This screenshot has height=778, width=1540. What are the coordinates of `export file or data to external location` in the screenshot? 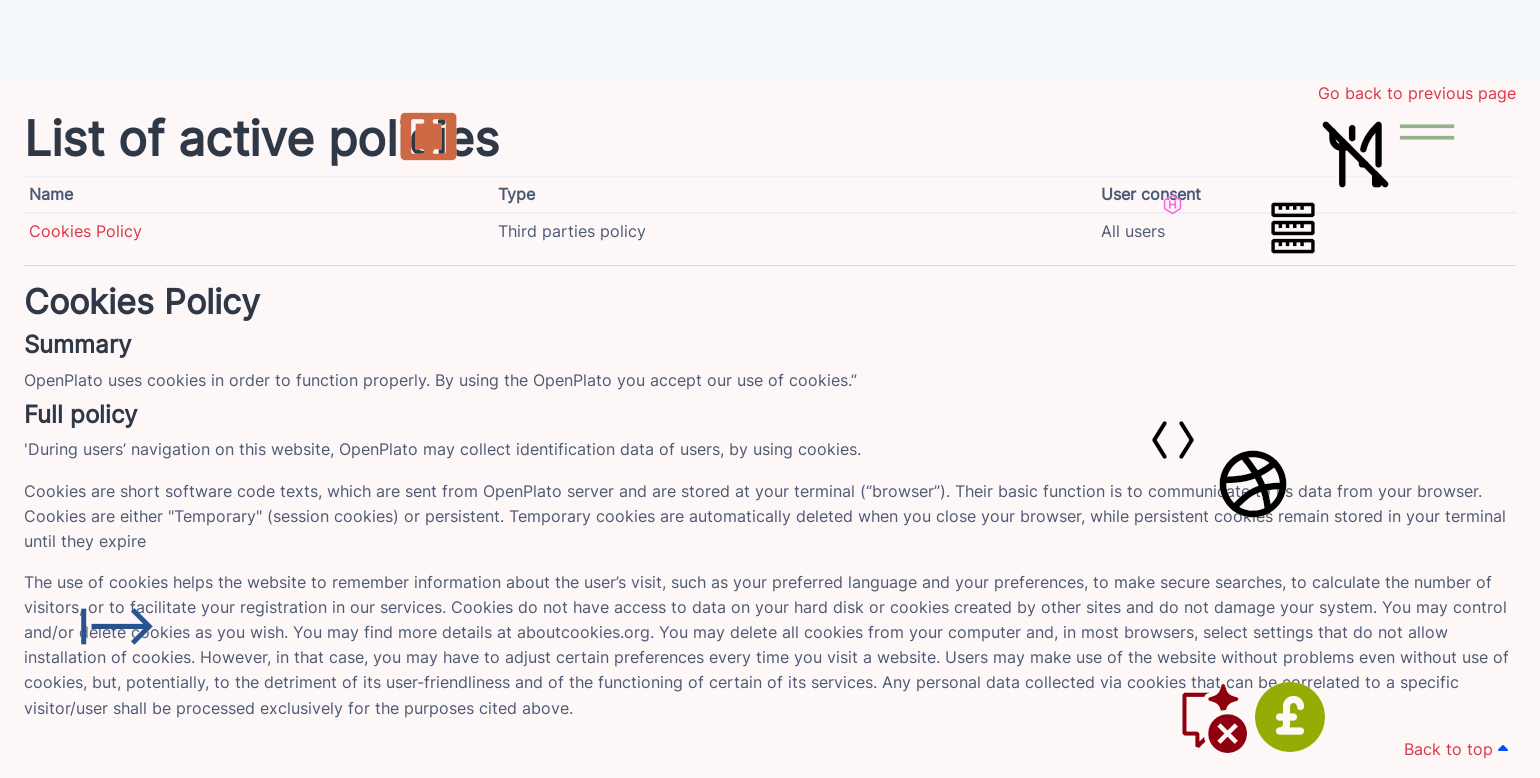 It's located at (117, 629).